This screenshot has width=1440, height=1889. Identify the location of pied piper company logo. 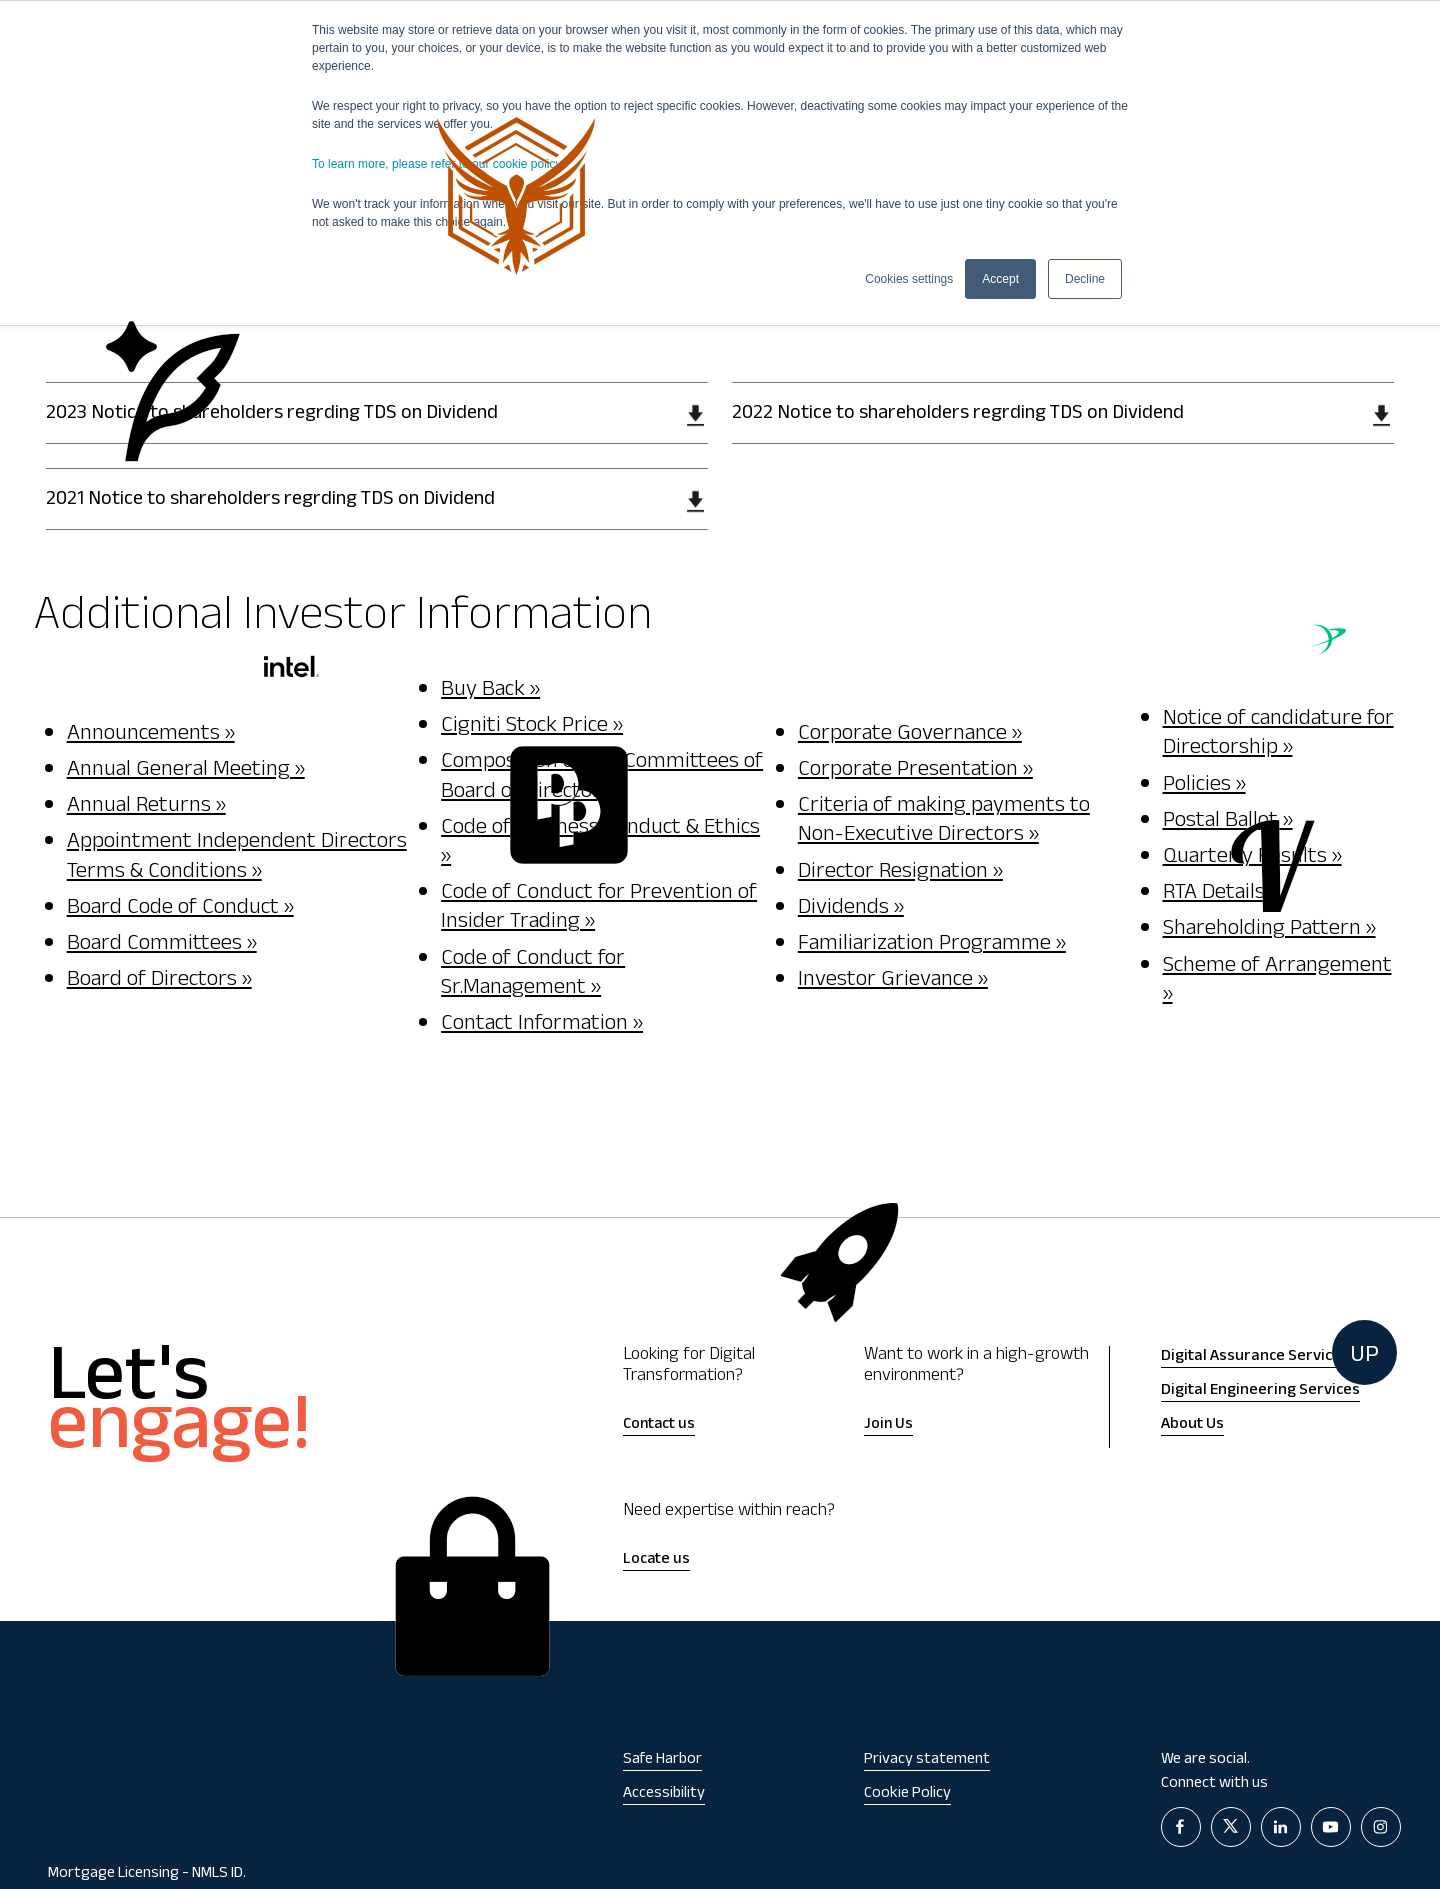
(569, 805).